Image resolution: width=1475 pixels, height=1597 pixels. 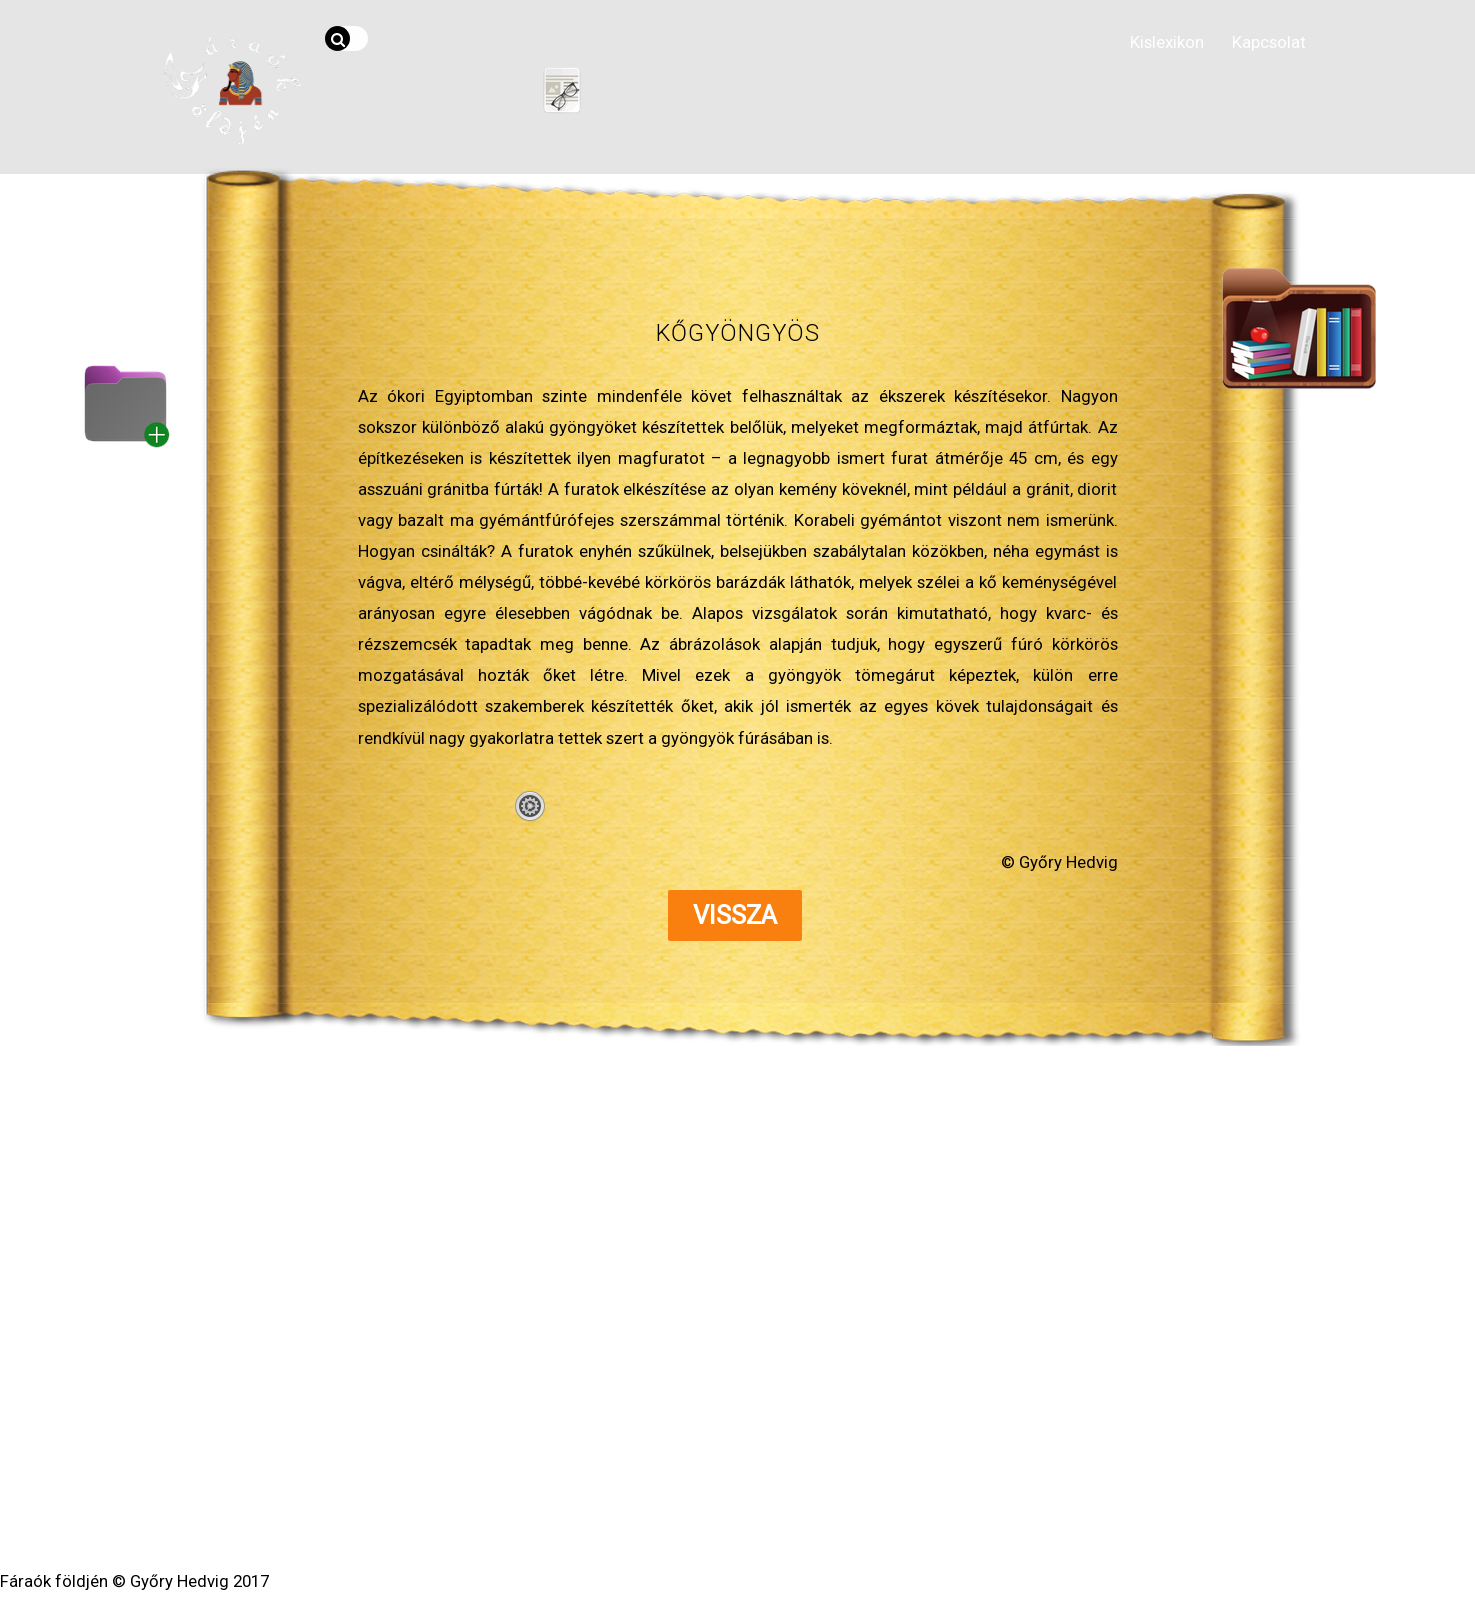 What do you see at coordinates (1298, 332) in the screenshot?
I see `open your books or ebooks library folder` at bounding box center [1298, 332].